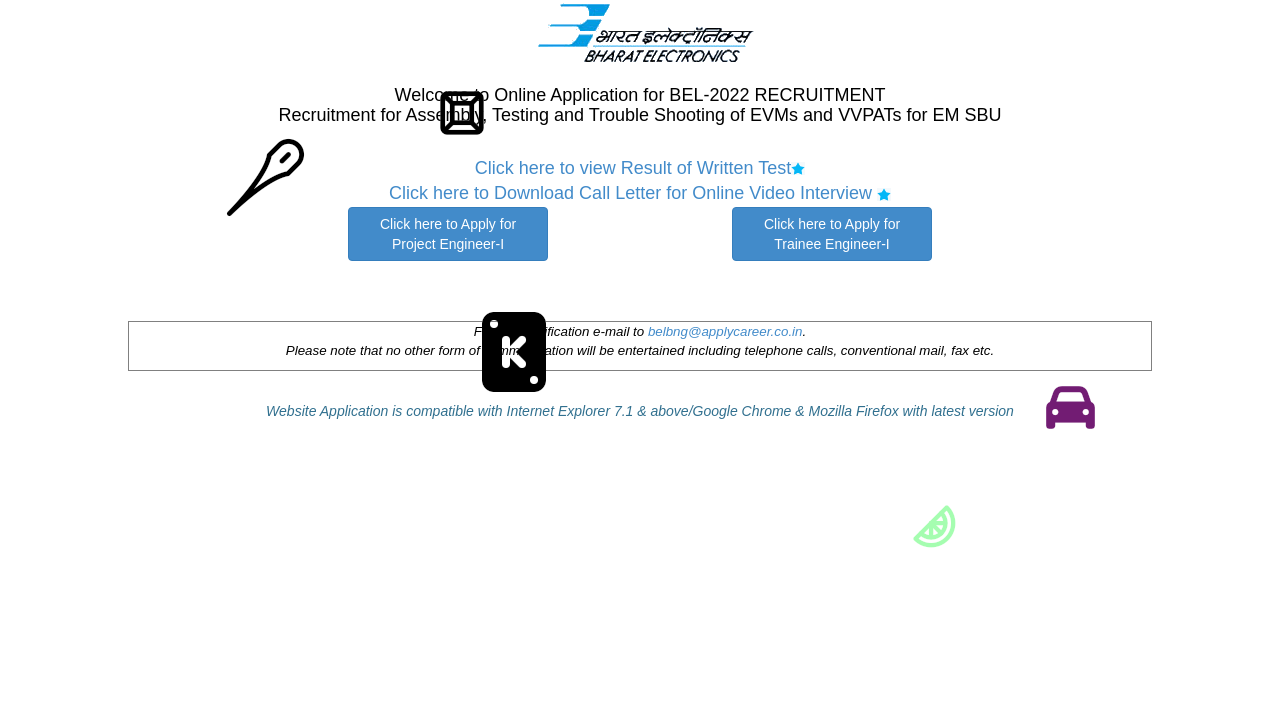 This screenshot has width=1280, height=720. Describe the element at coordinates (462, 113) in the screenshot. I see `inspect element box model in developer tools` at that location.